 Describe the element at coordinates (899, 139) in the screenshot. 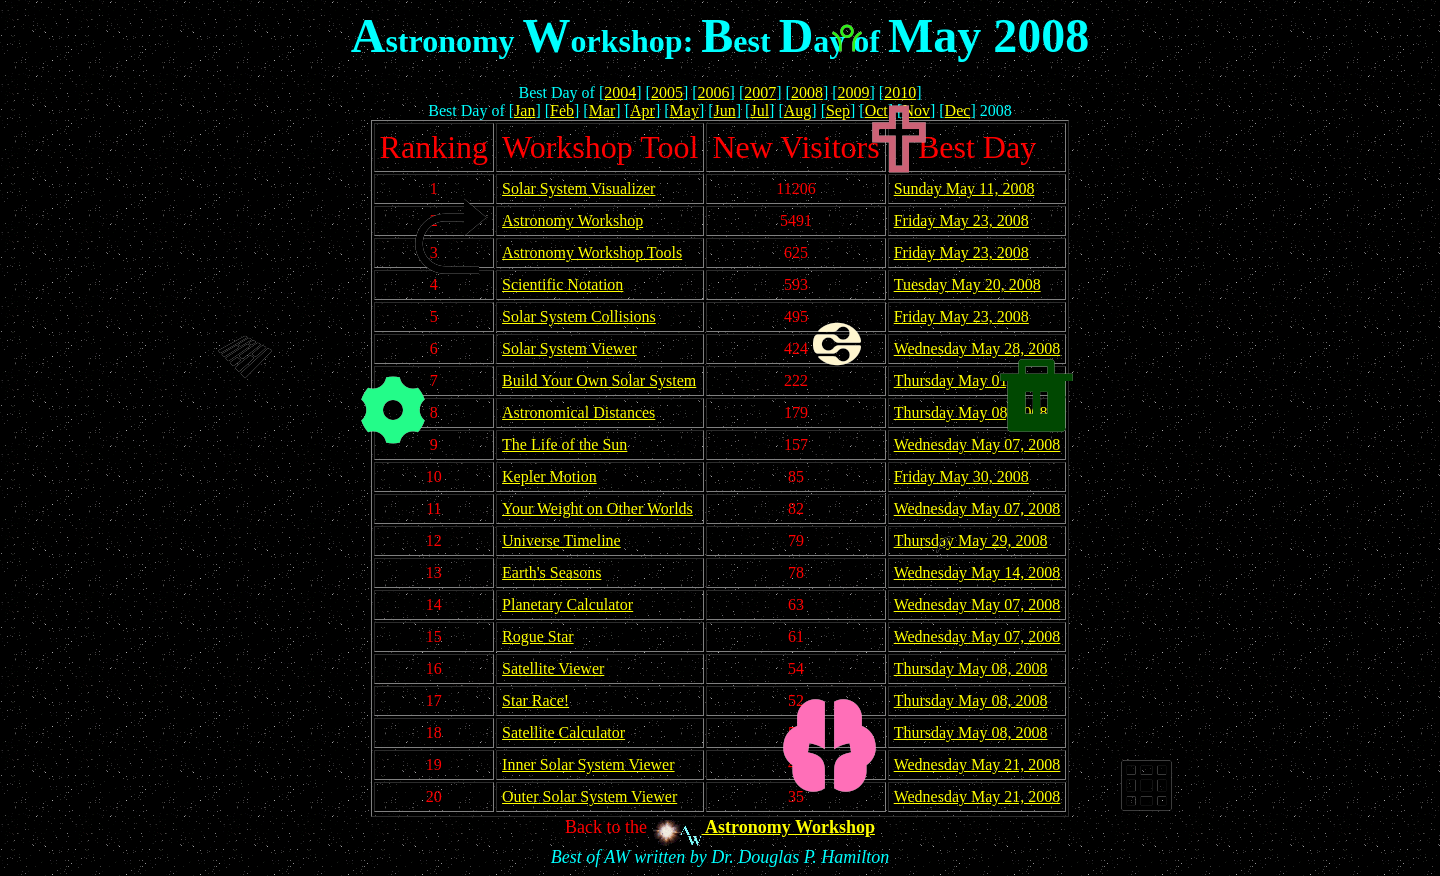

I see `religious or faith-related content` at that location.